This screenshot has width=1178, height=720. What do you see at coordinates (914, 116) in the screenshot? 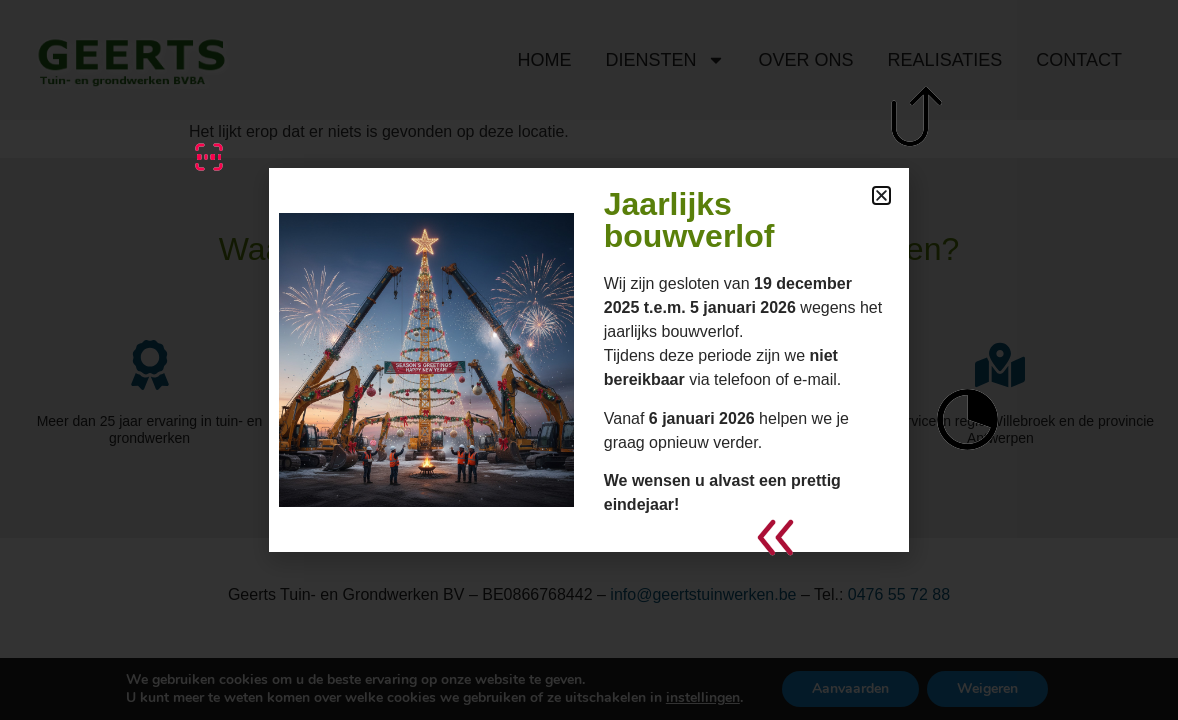
I see `redo or repeat last action` at bounding box center [914, 116].